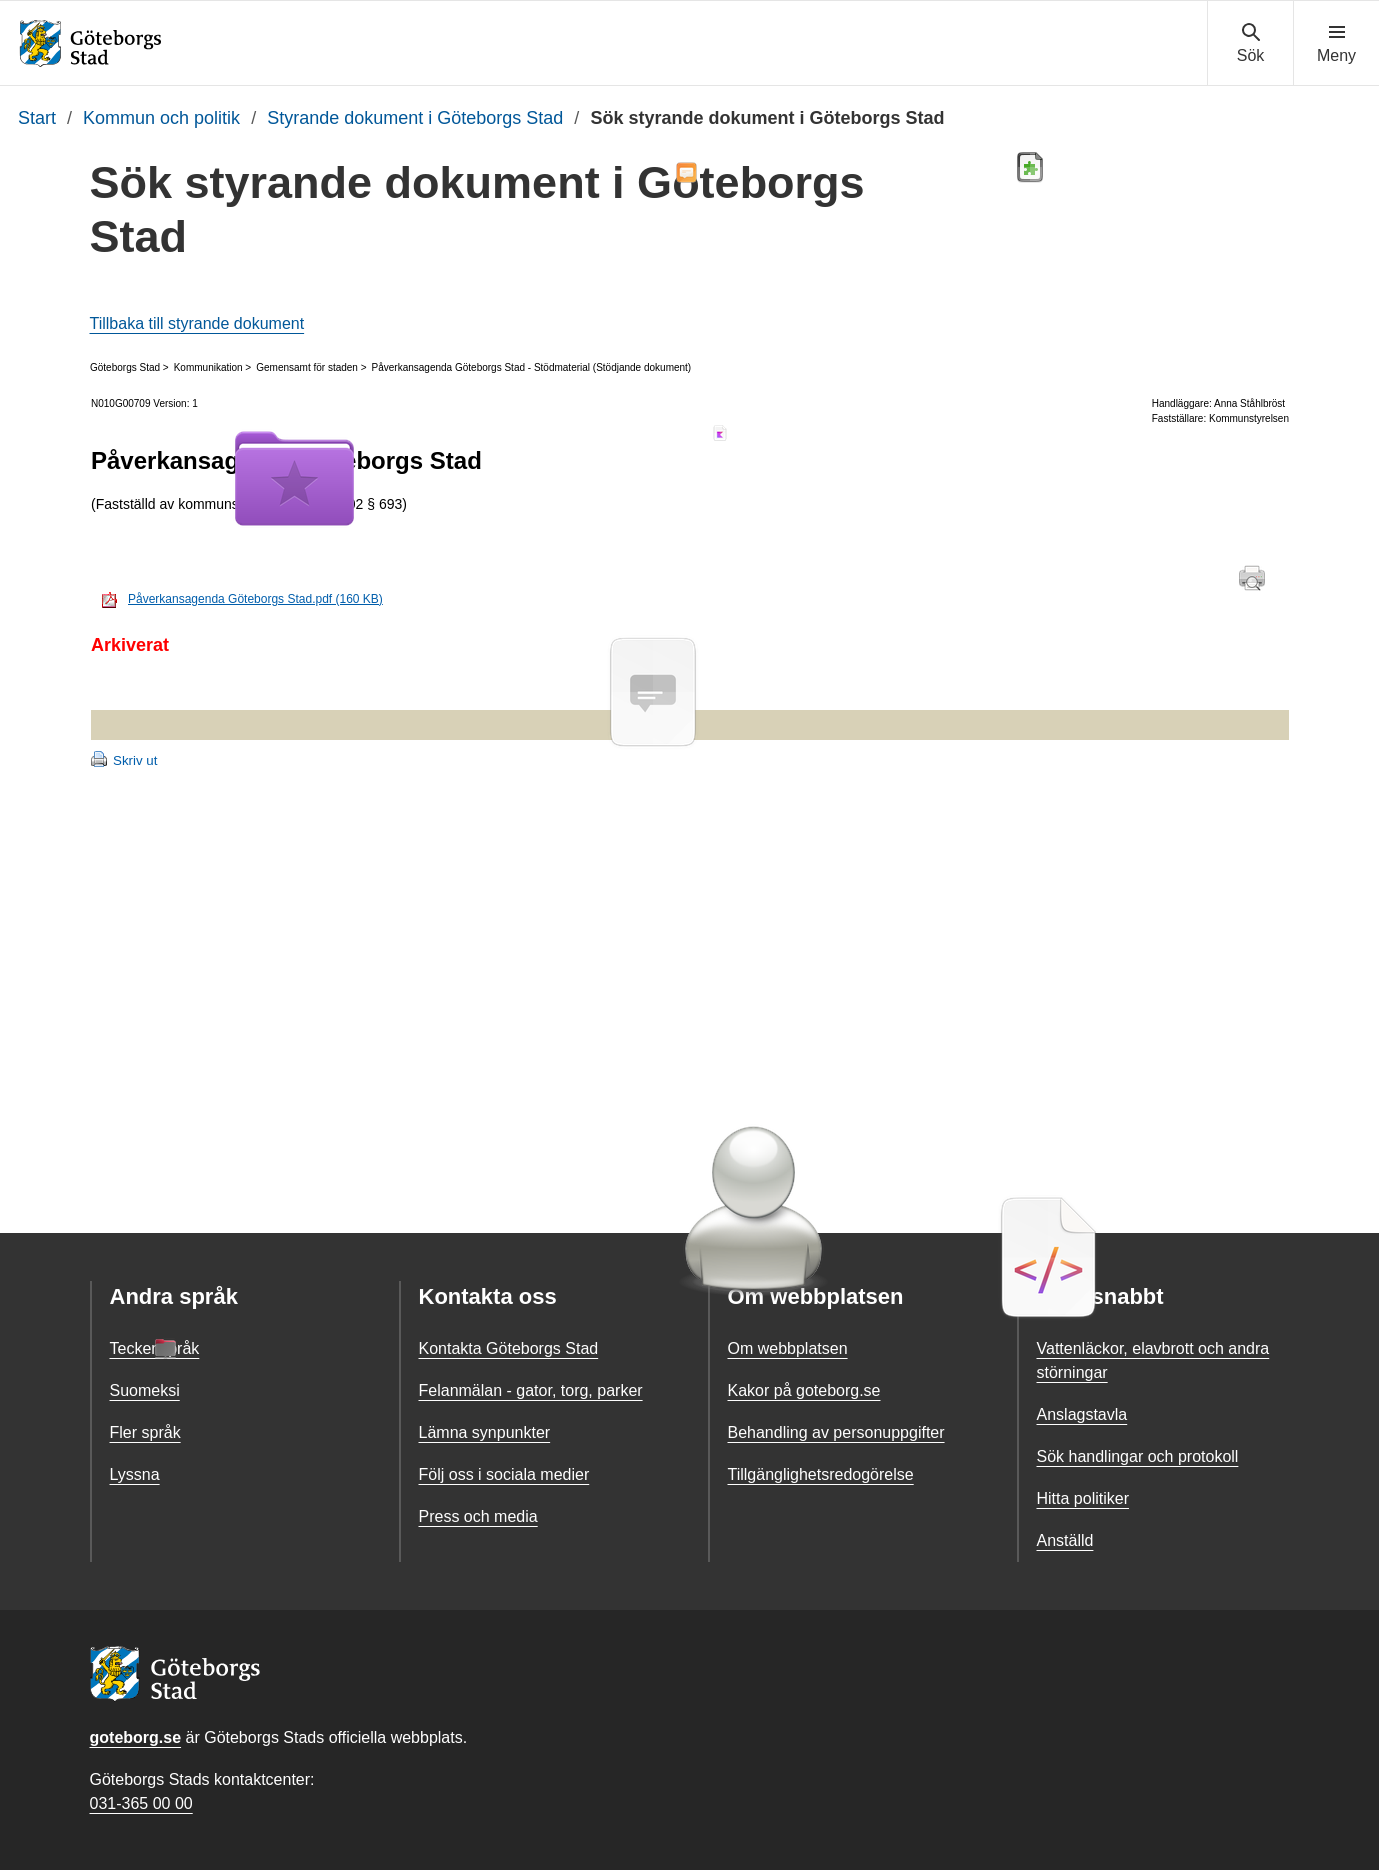 Image resolution: width=1379 pixels, height=1870 pixels. What do you see at coordinates (165, 1348) in the screenshot?
I see `access a remote or network folder` at bounding box center [165, 1348].